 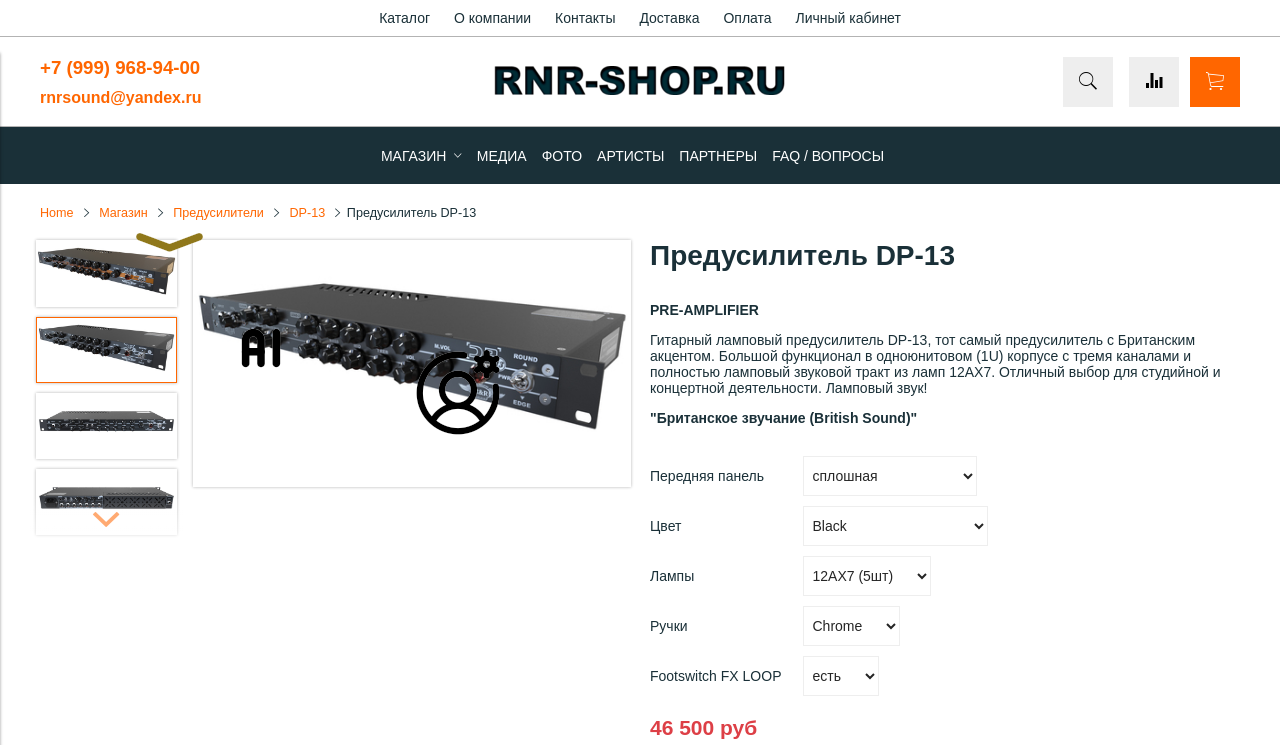 What do you see at coordinates (261, 348) in the screenshot?
I see `access AI-powered features` at bounding box center [261, 348].